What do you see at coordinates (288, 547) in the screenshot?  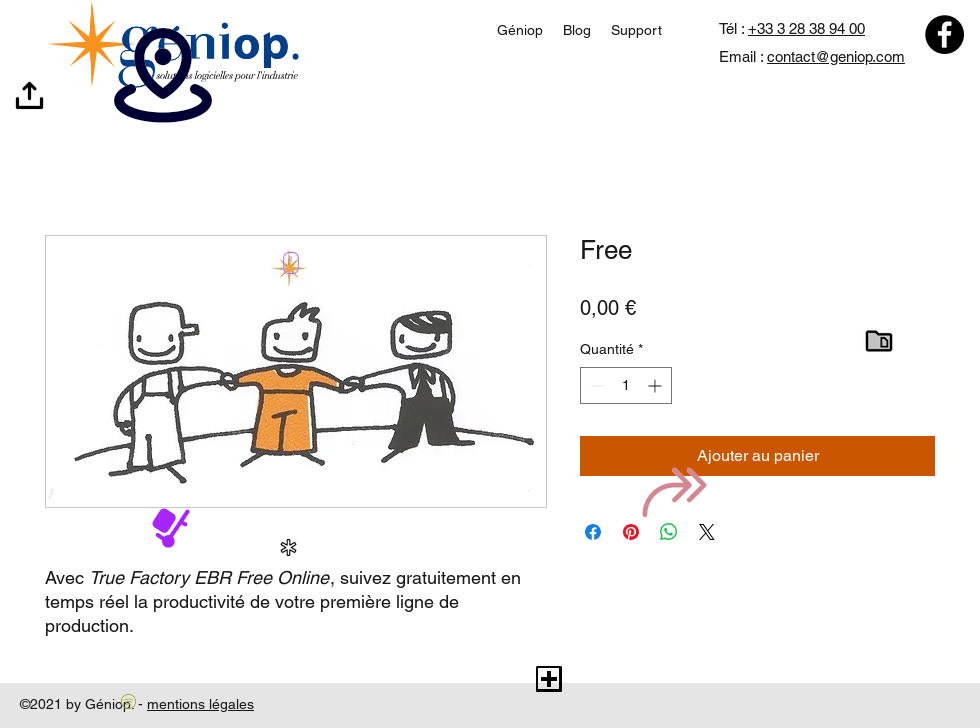 I see `access medical or health-related features` at bounding box center [288, 547].